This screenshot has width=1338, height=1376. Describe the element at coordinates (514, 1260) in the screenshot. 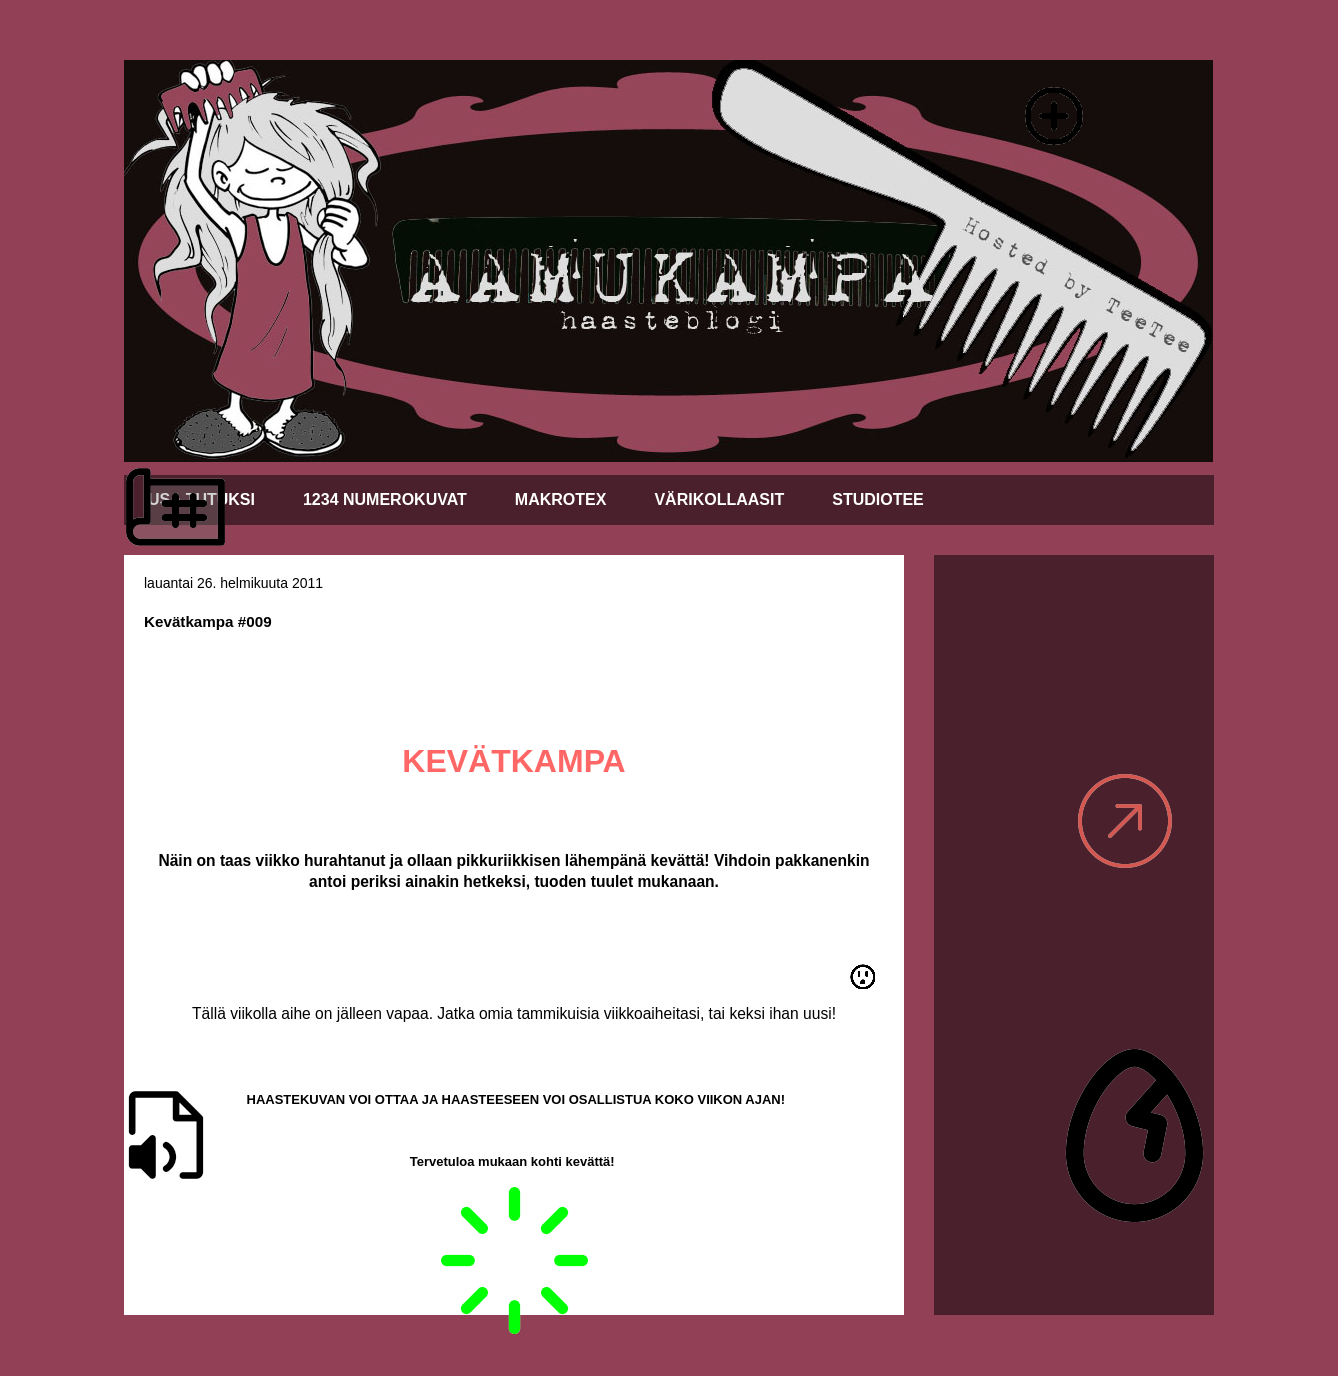

I see `indicates content is loading` at that location.